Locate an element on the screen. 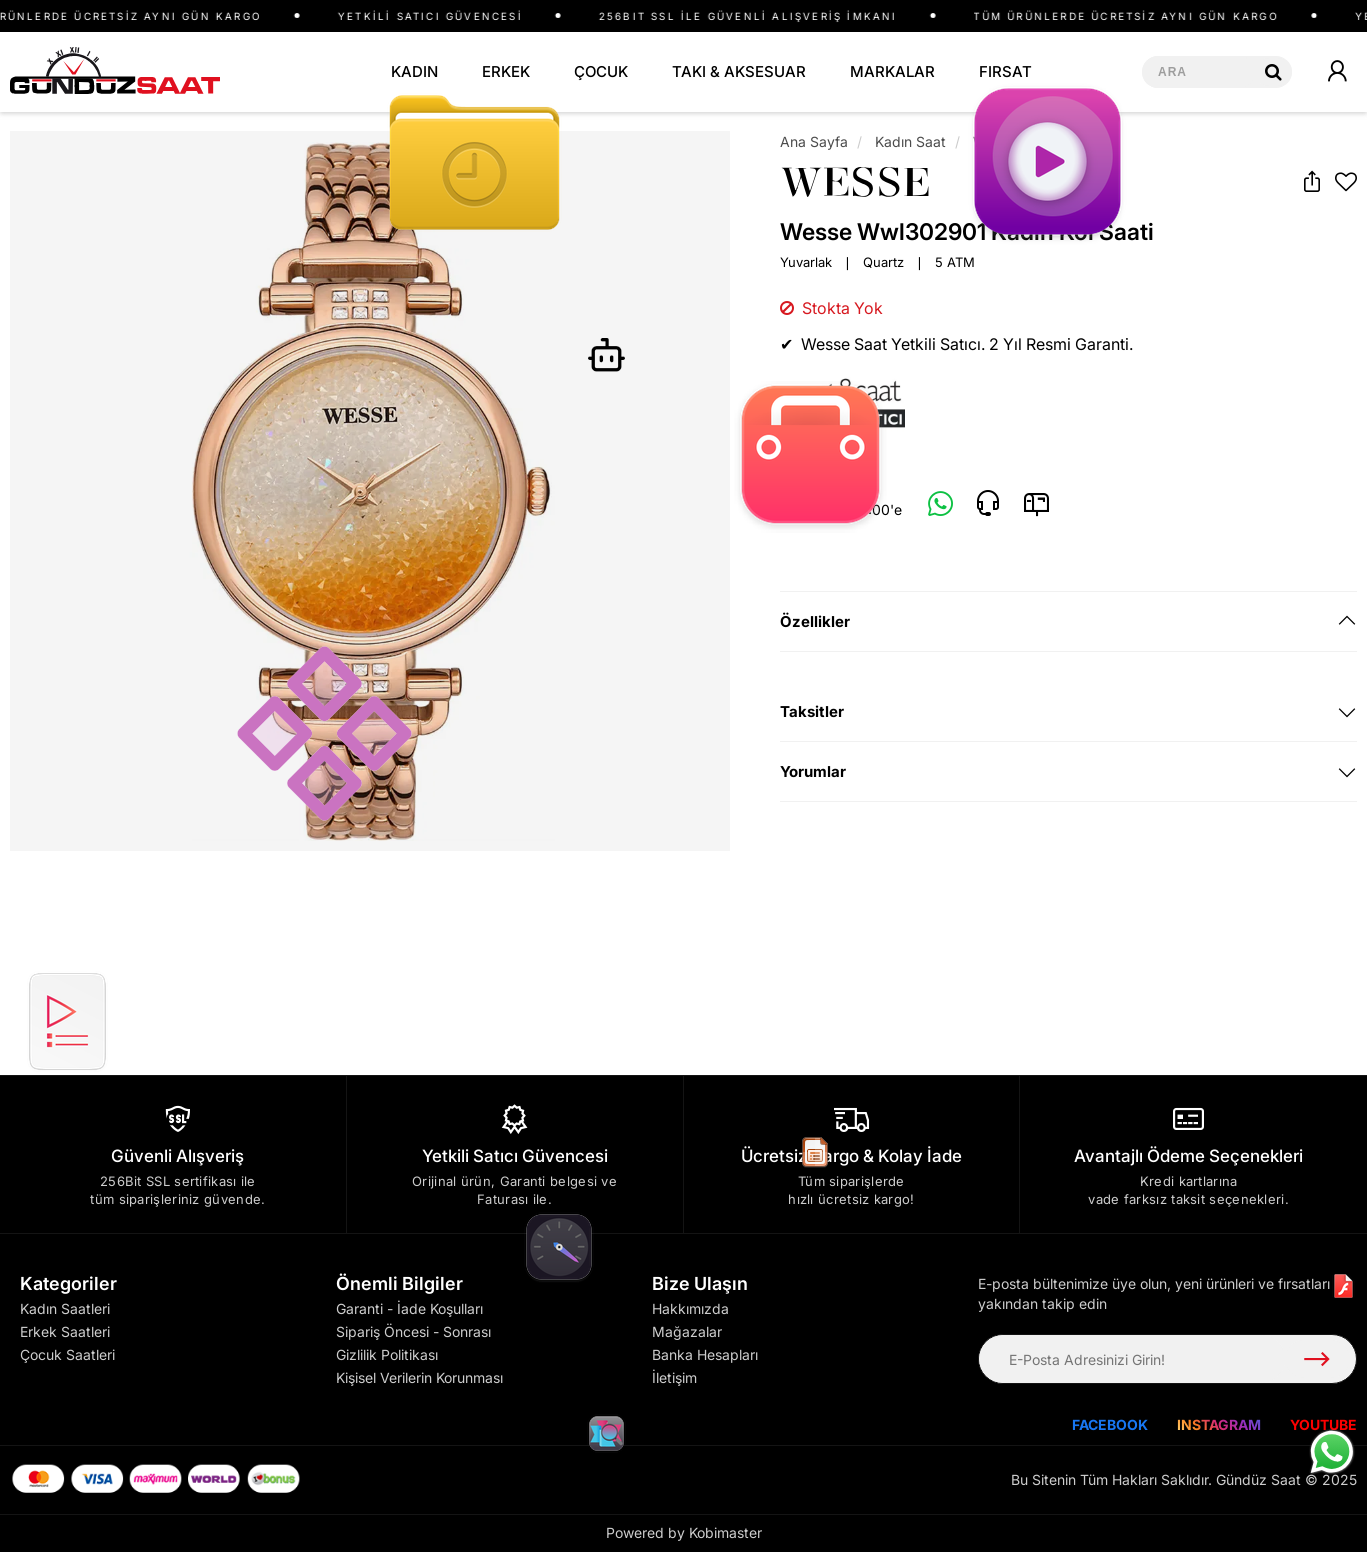  open aurea color palette or design tool app is located at coordinates (606, 1433).